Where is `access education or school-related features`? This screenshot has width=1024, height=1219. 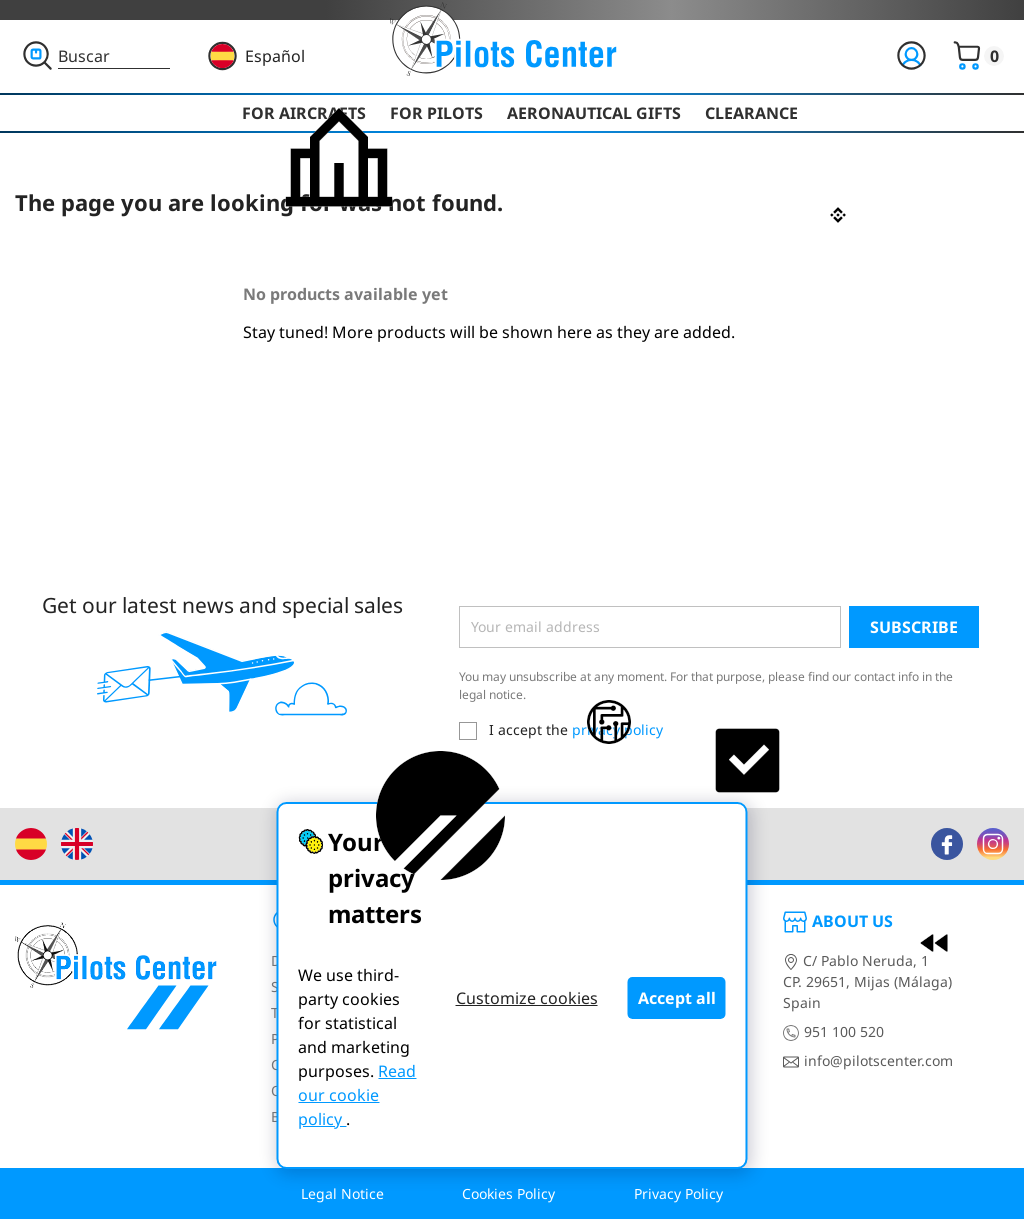
access education or school-related features is located at coordinates (339, 163).